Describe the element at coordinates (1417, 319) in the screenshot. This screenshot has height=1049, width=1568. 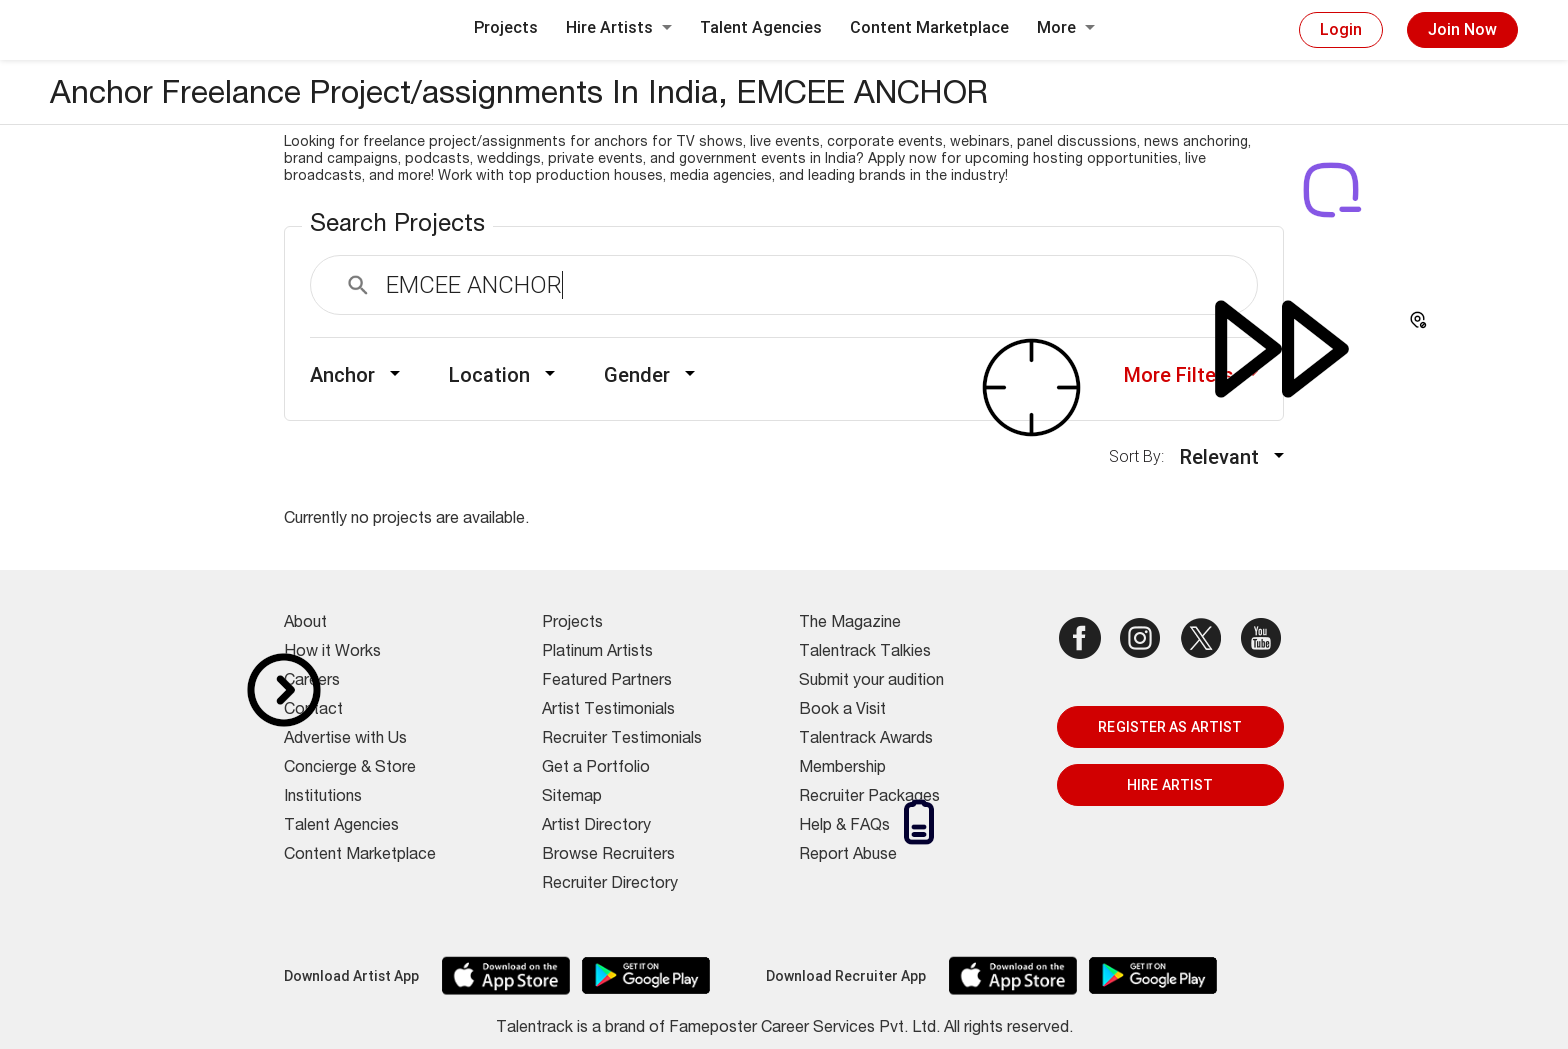
I see `cancel or remove a location pin` at that location.